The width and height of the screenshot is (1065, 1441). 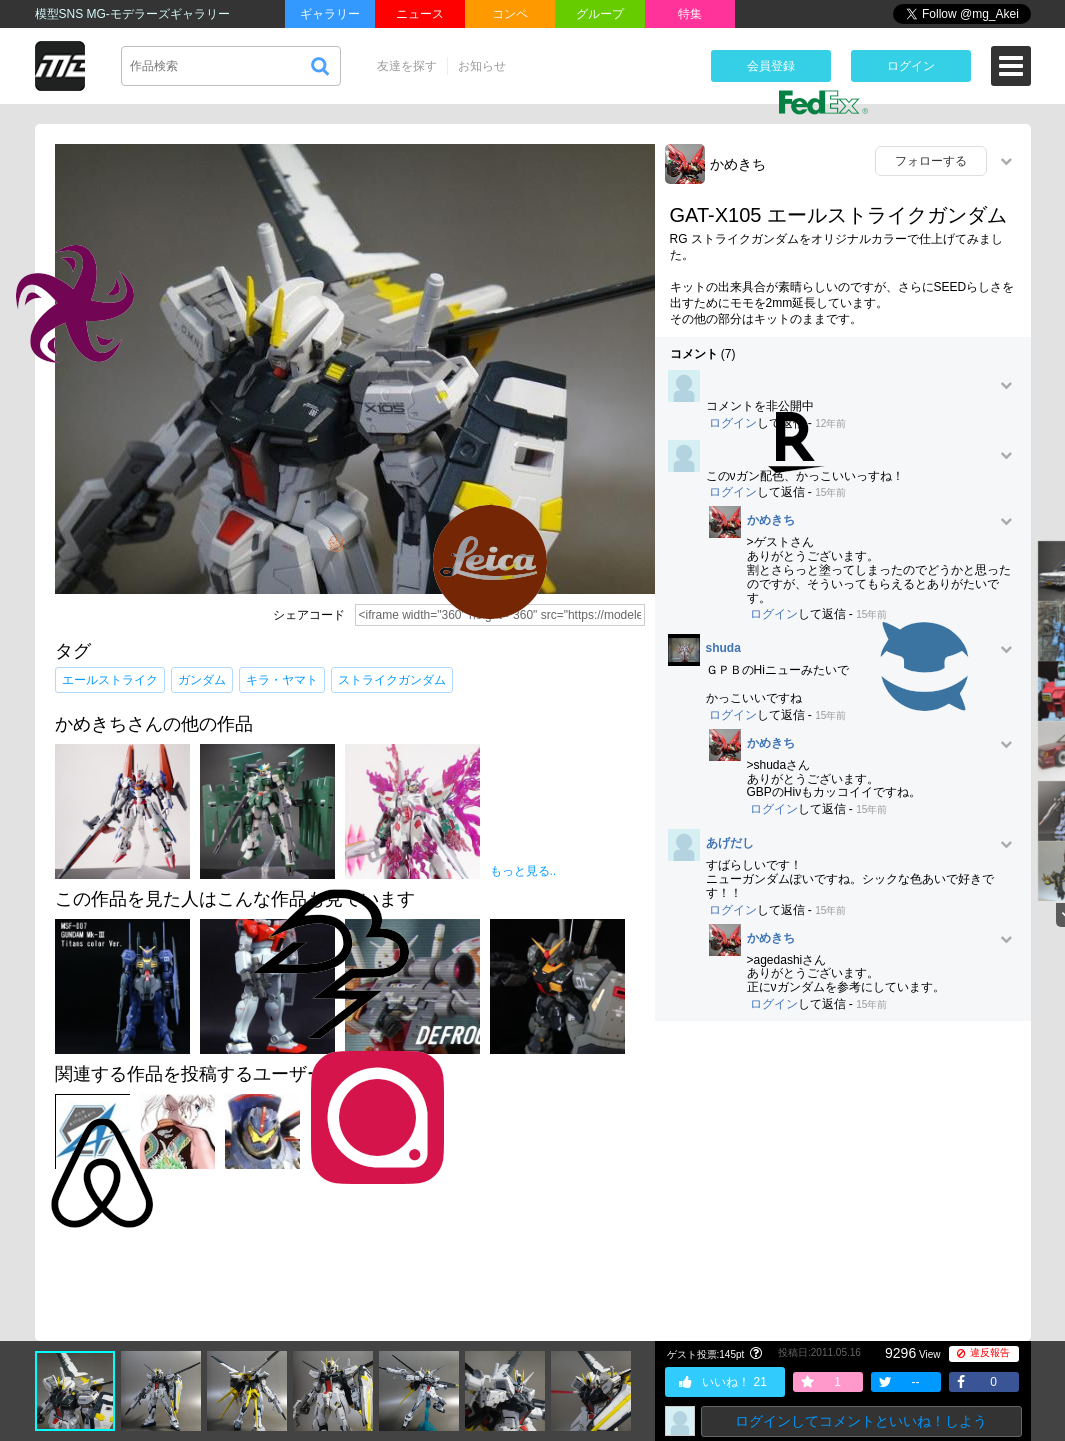 I want to click on open Linphone app, so click(x=924, y=666).